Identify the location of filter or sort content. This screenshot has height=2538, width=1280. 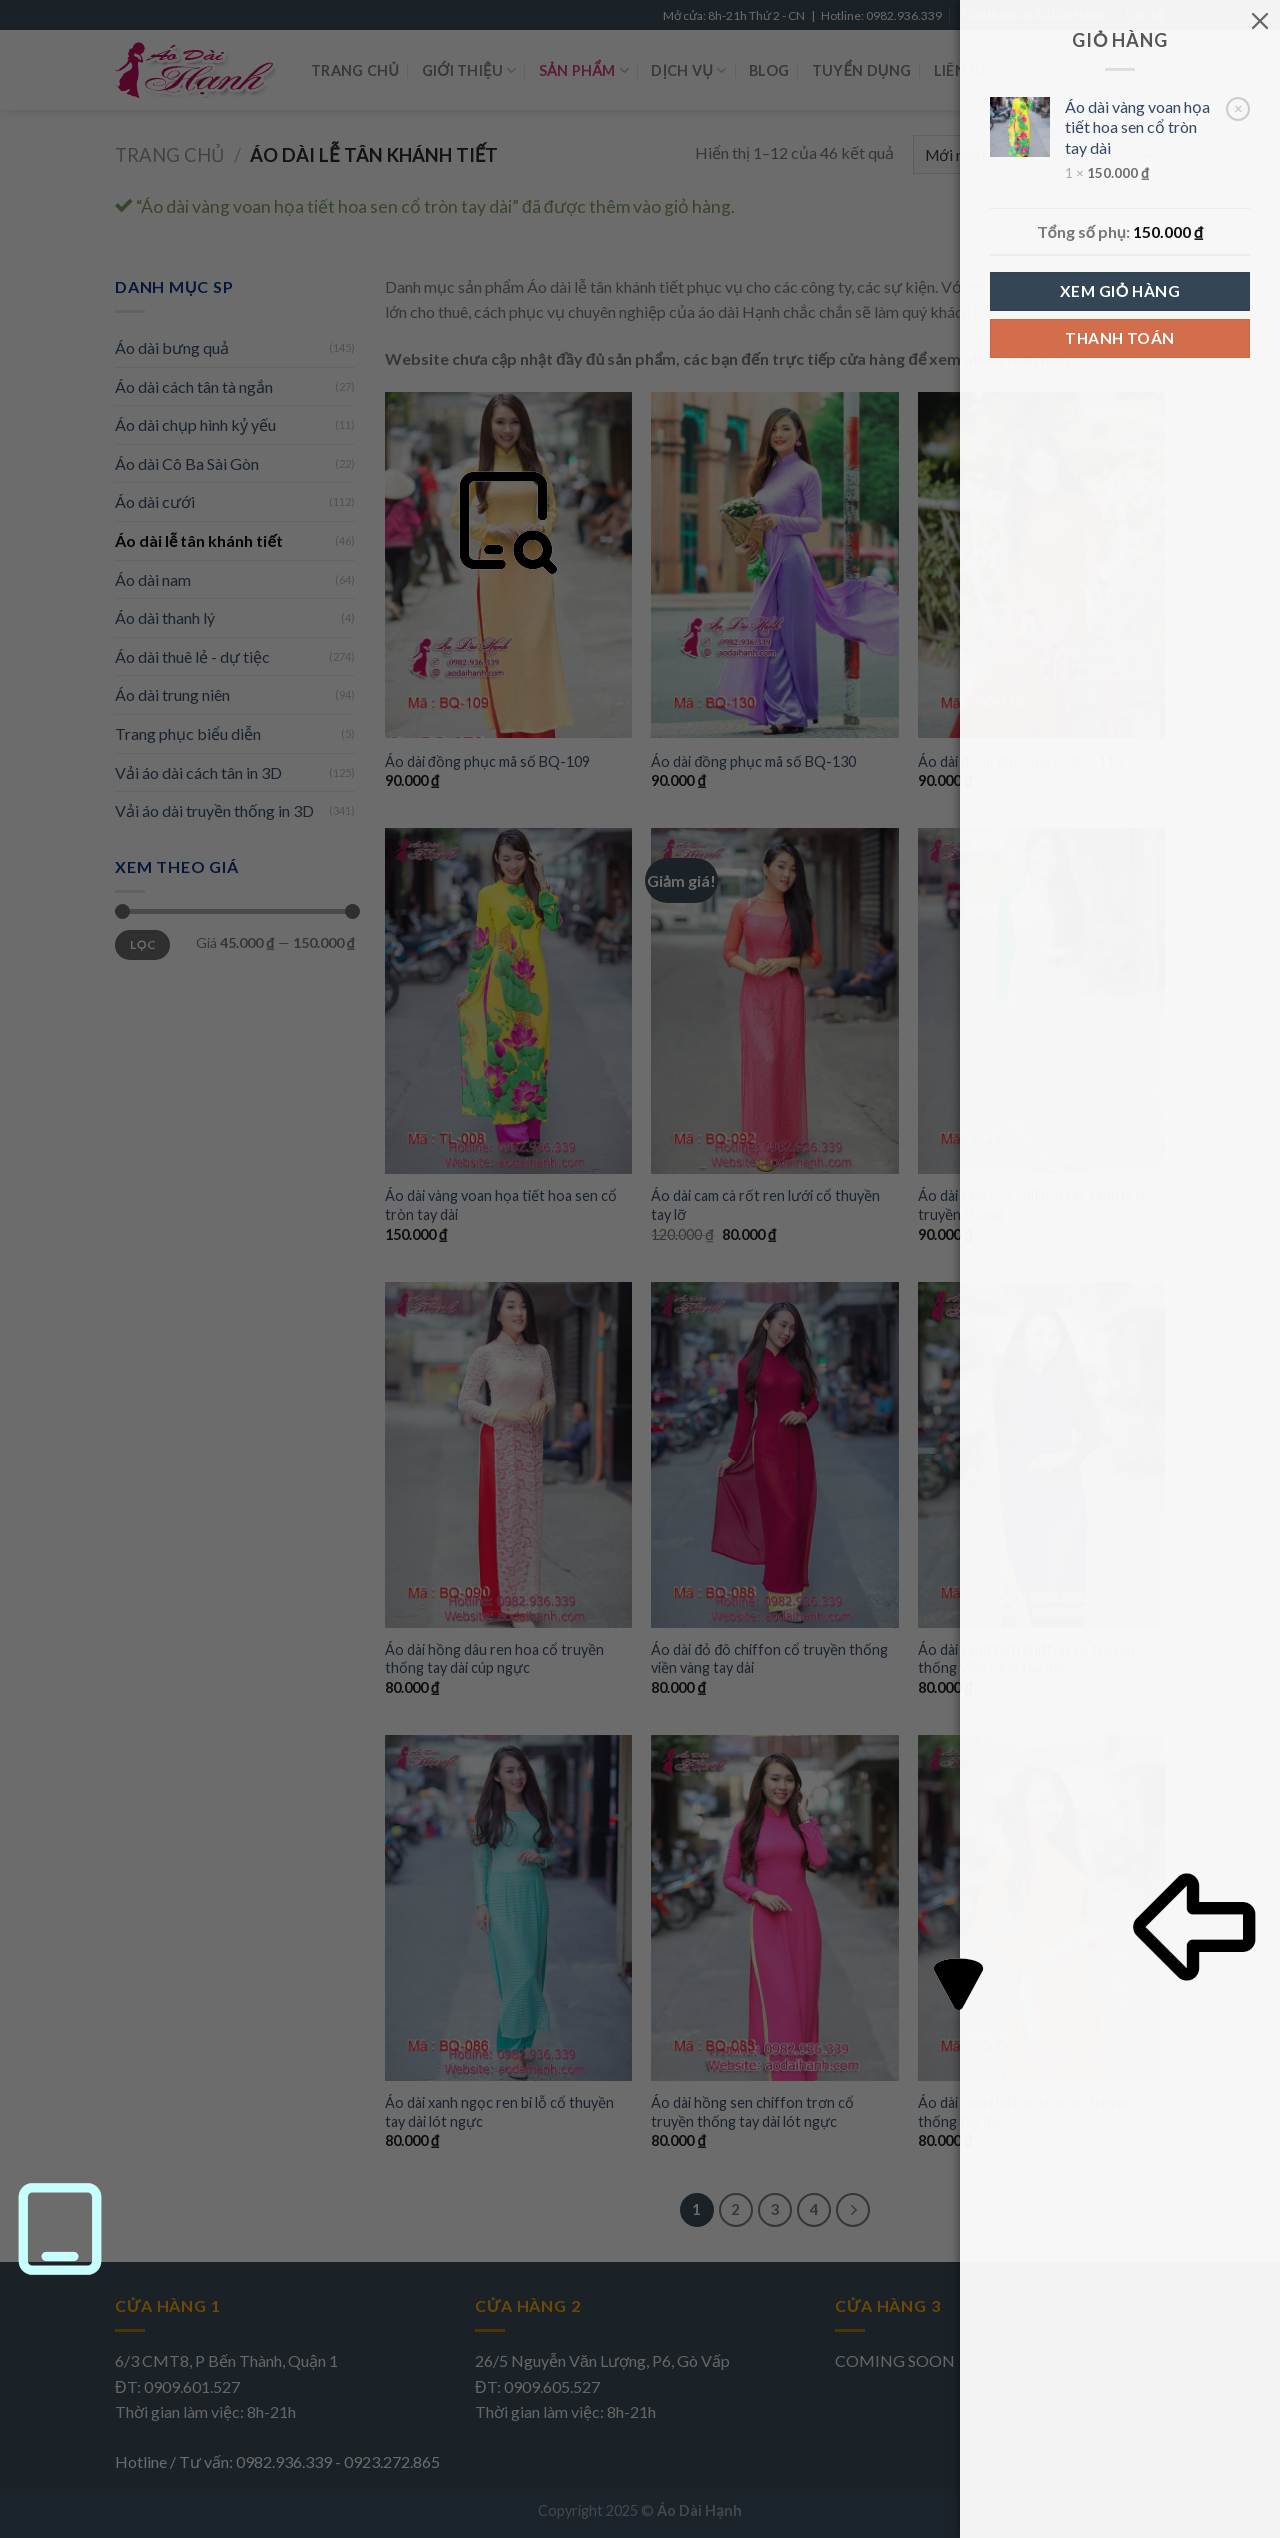
(958, 1985).